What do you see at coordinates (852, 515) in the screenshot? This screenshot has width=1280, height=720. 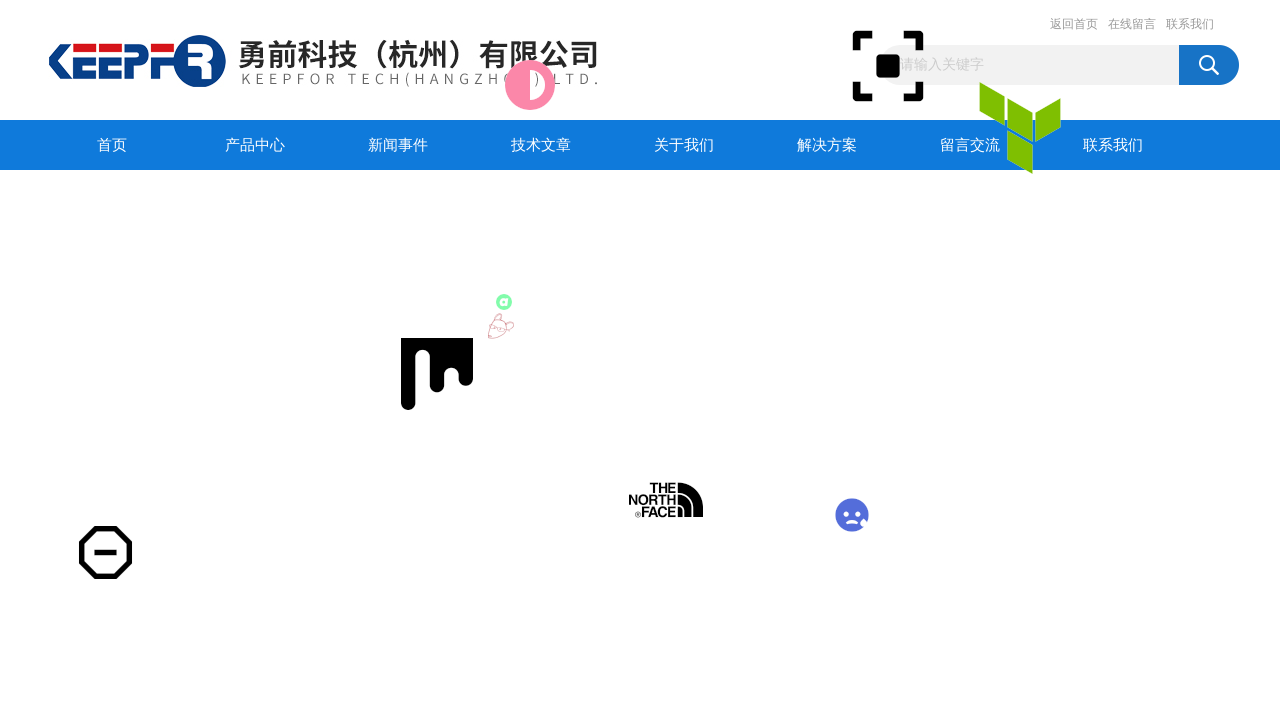 I see `indicate negative feedback or dissatisfaction` at bounding box center [852, 515].